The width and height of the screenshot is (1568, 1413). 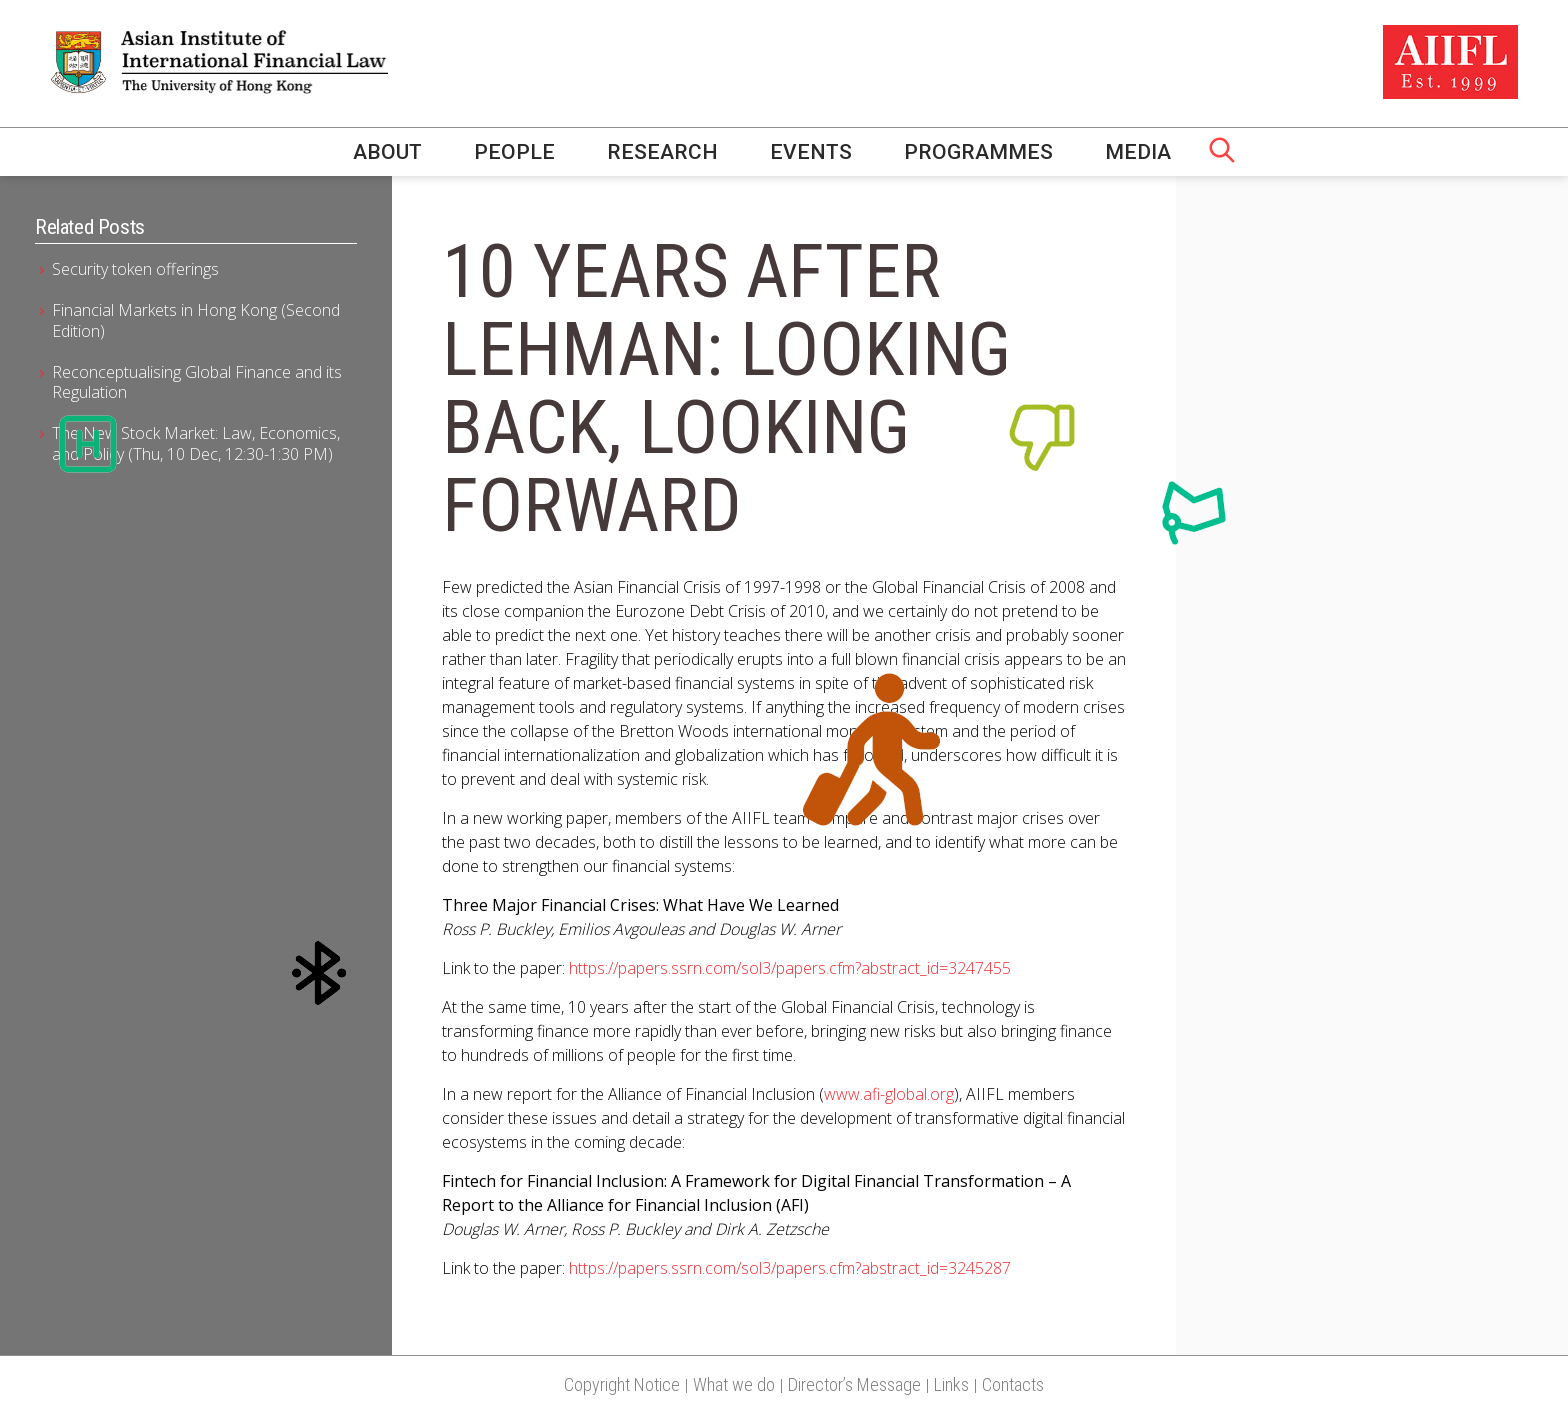 I want to click on dislike or downvote content, so click(x=1043, y=436).